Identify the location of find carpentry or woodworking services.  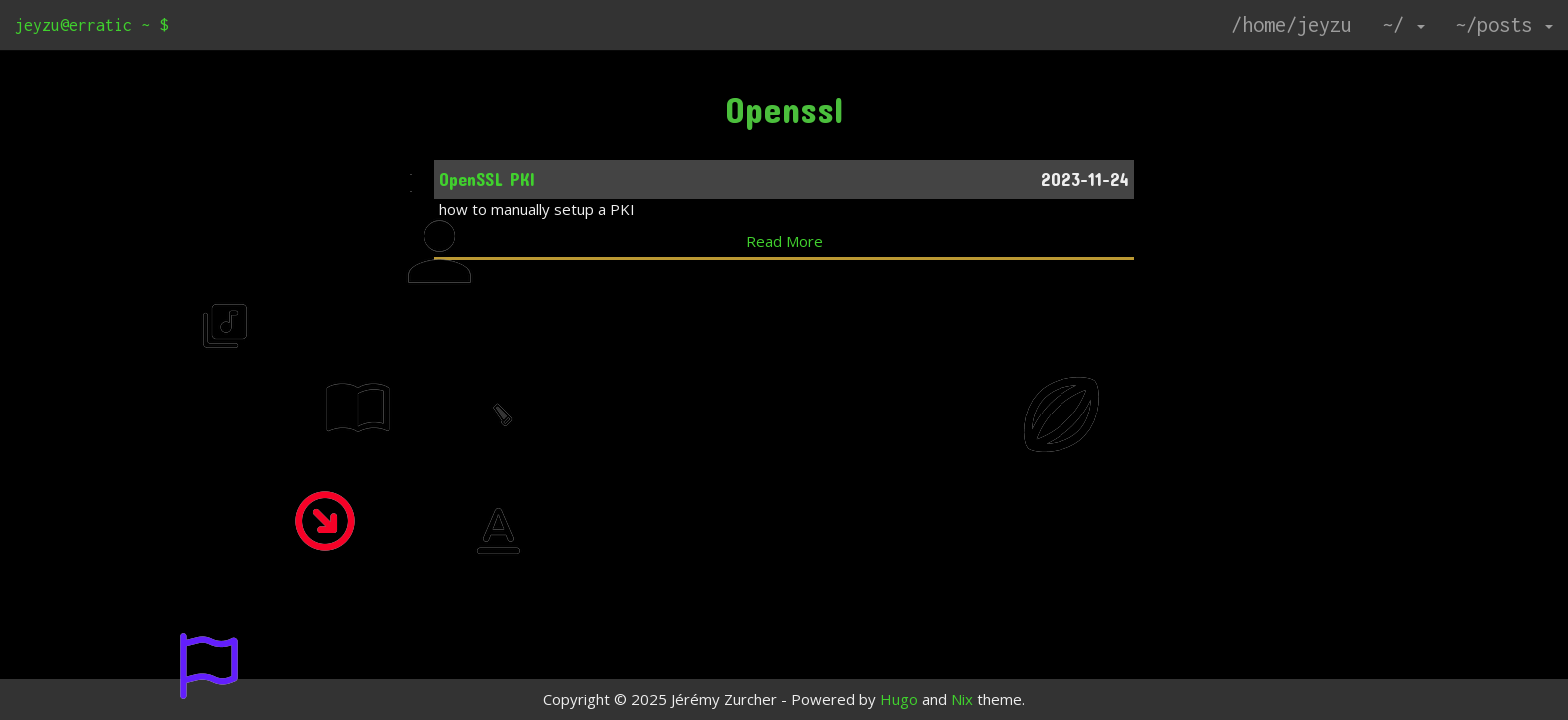
(503, 415).